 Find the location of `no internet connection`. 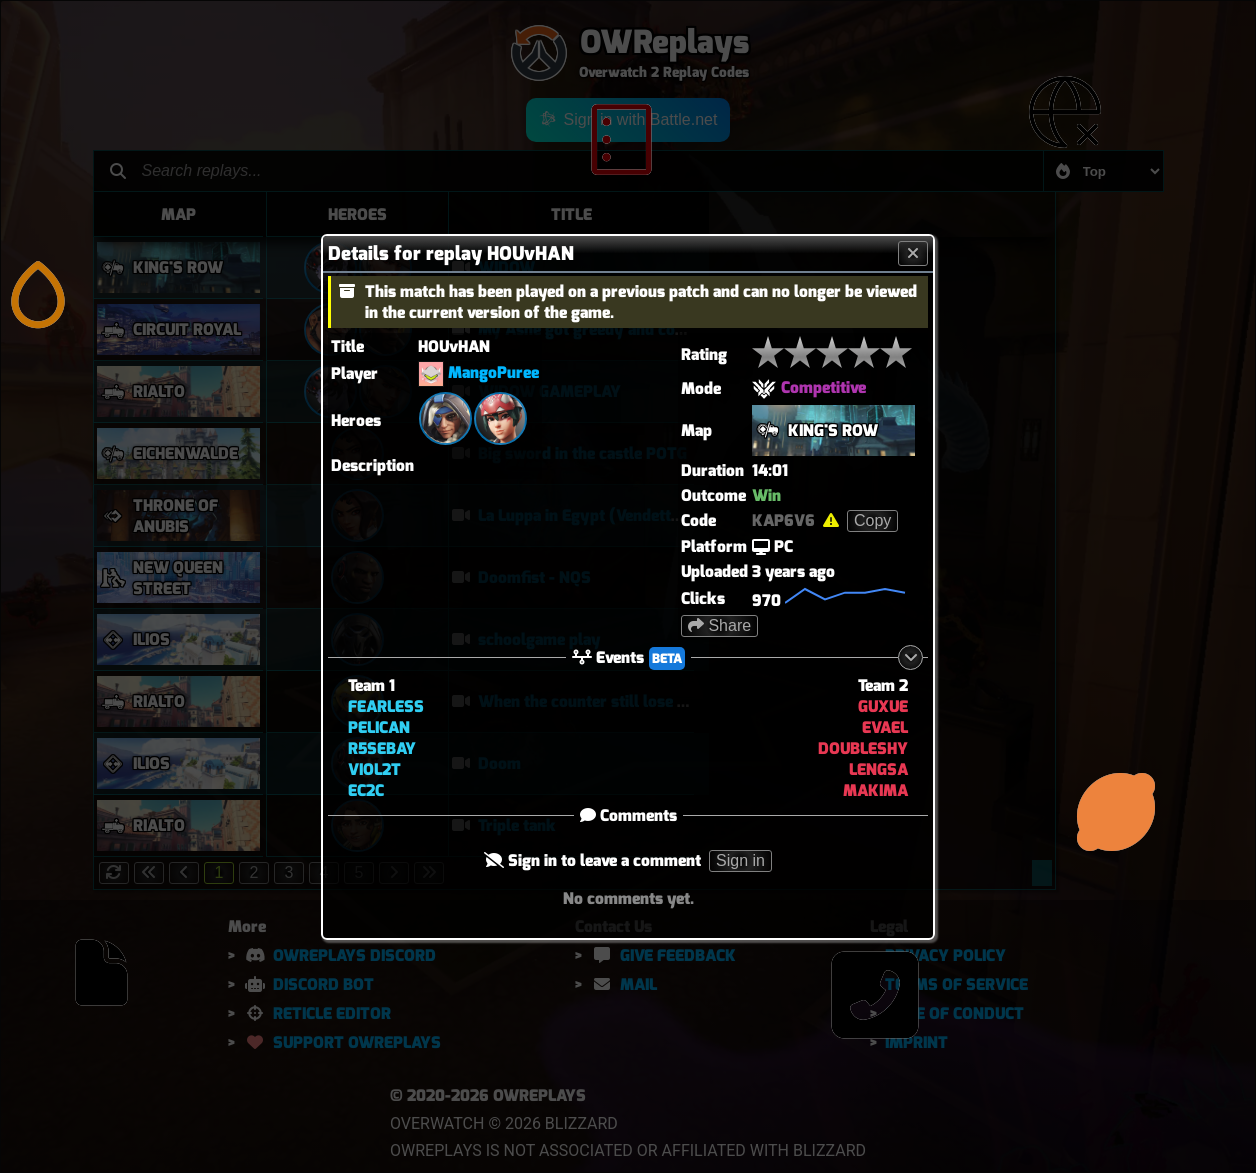

no internet connection is located at coordinates (1065, 112).